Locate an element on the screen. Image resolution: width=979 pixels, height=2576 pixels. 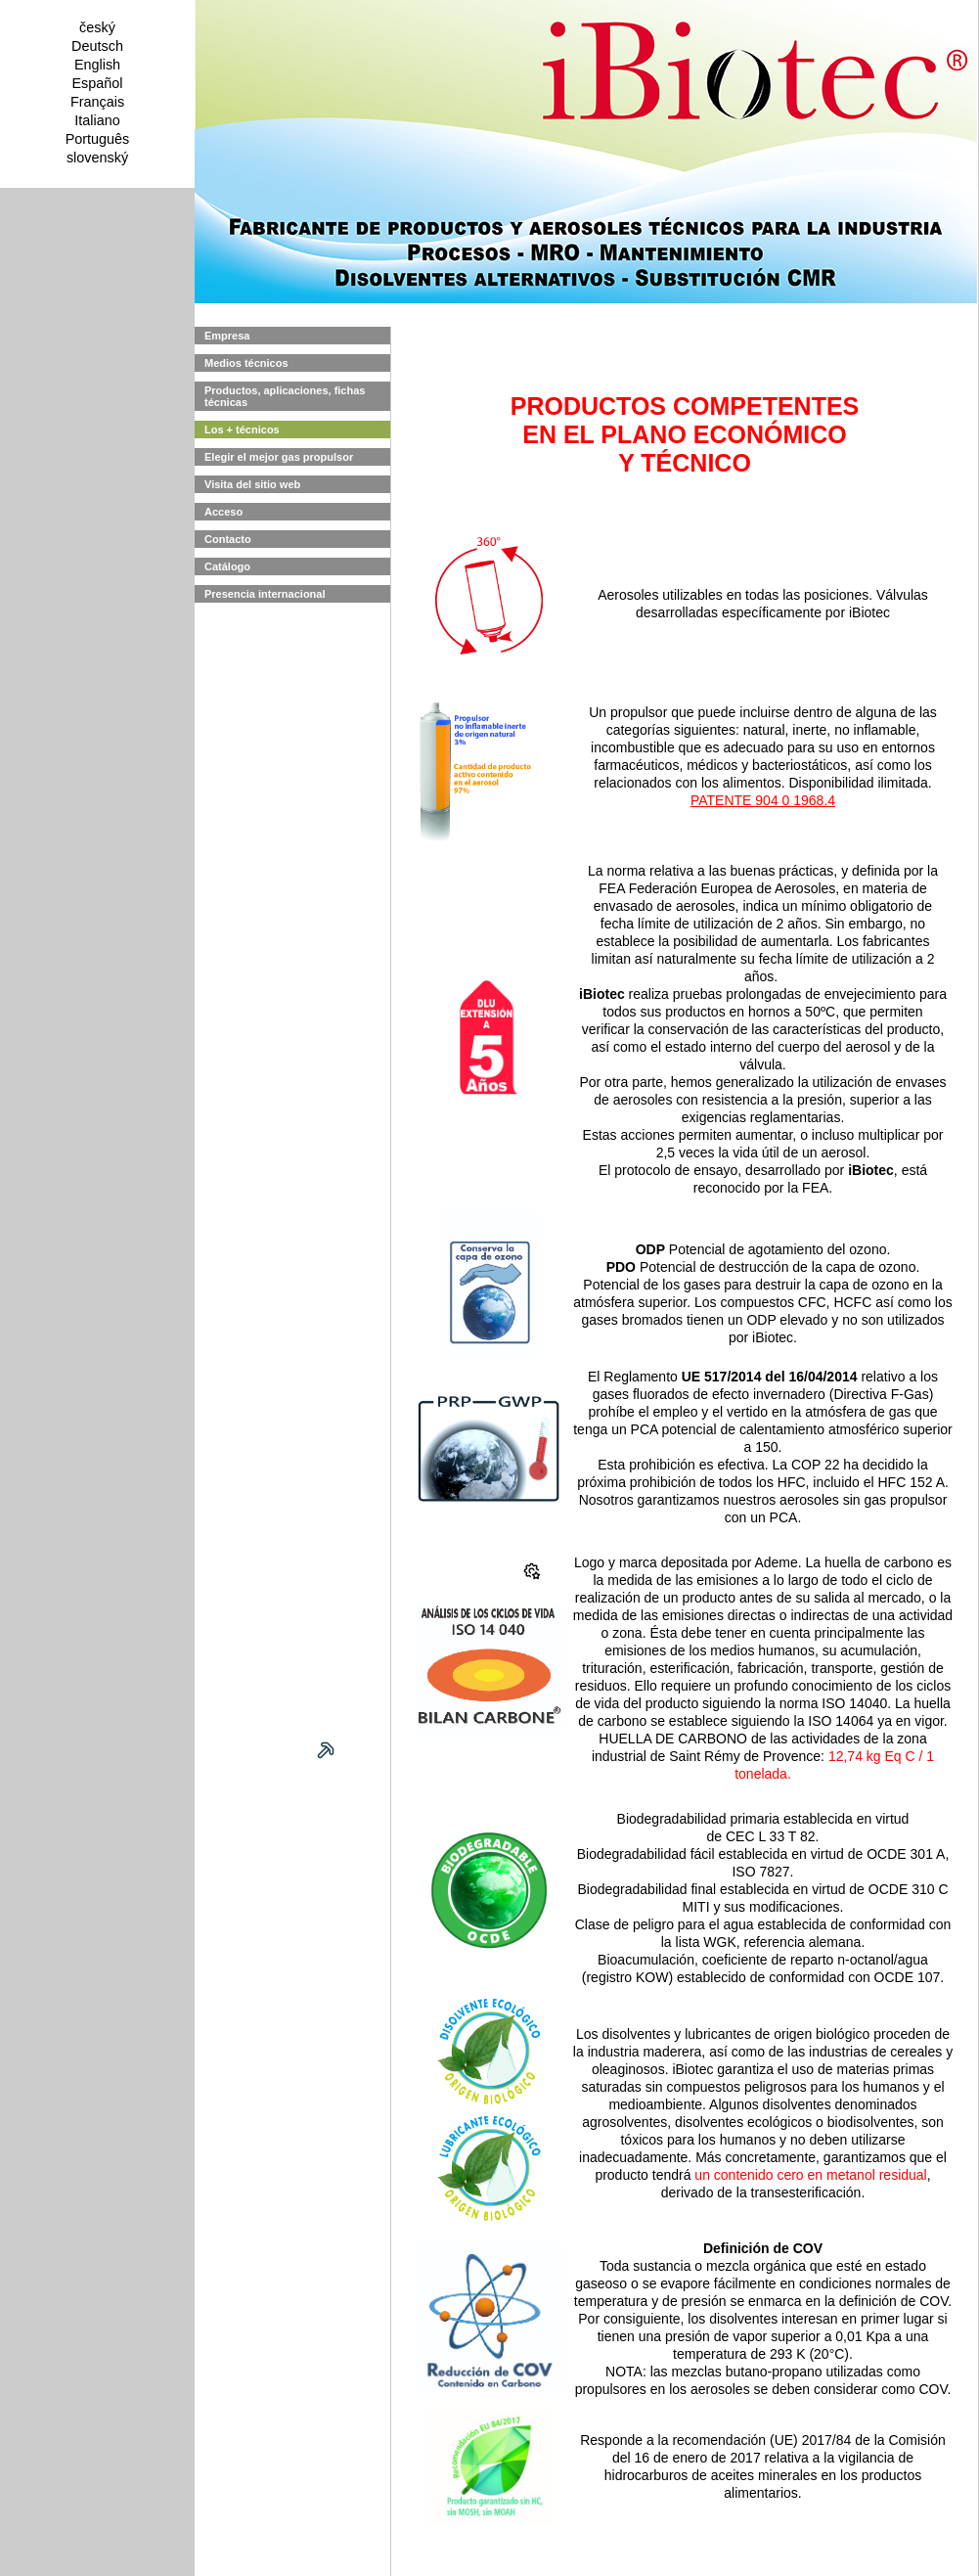
select or pick an item from a list is located at coordinates (326, 1750).